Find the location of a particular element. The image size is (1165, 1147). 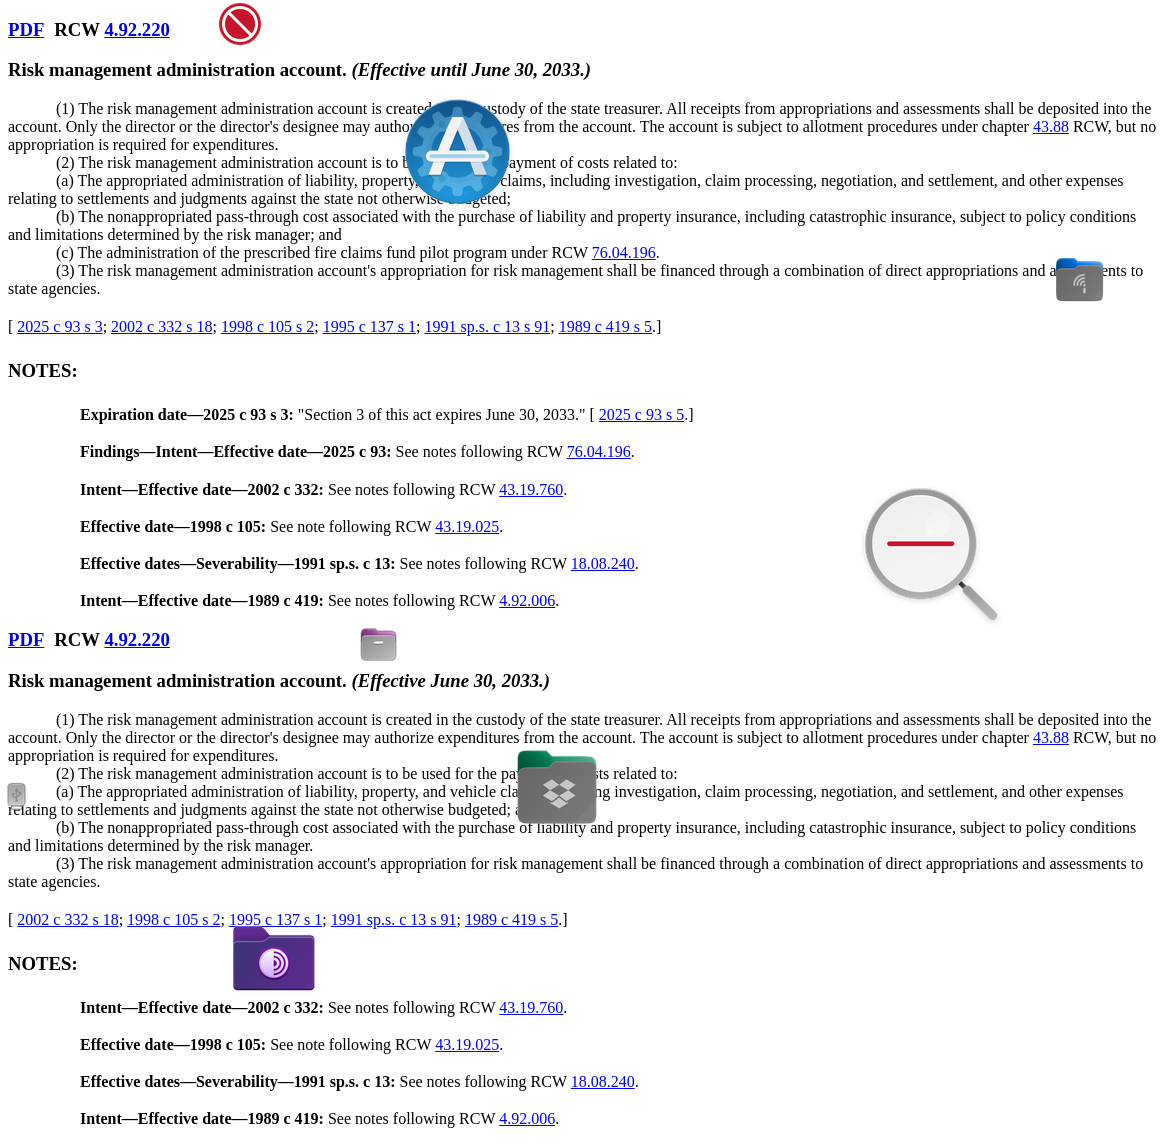

open the file manager application is located at coordinates (378, 644).